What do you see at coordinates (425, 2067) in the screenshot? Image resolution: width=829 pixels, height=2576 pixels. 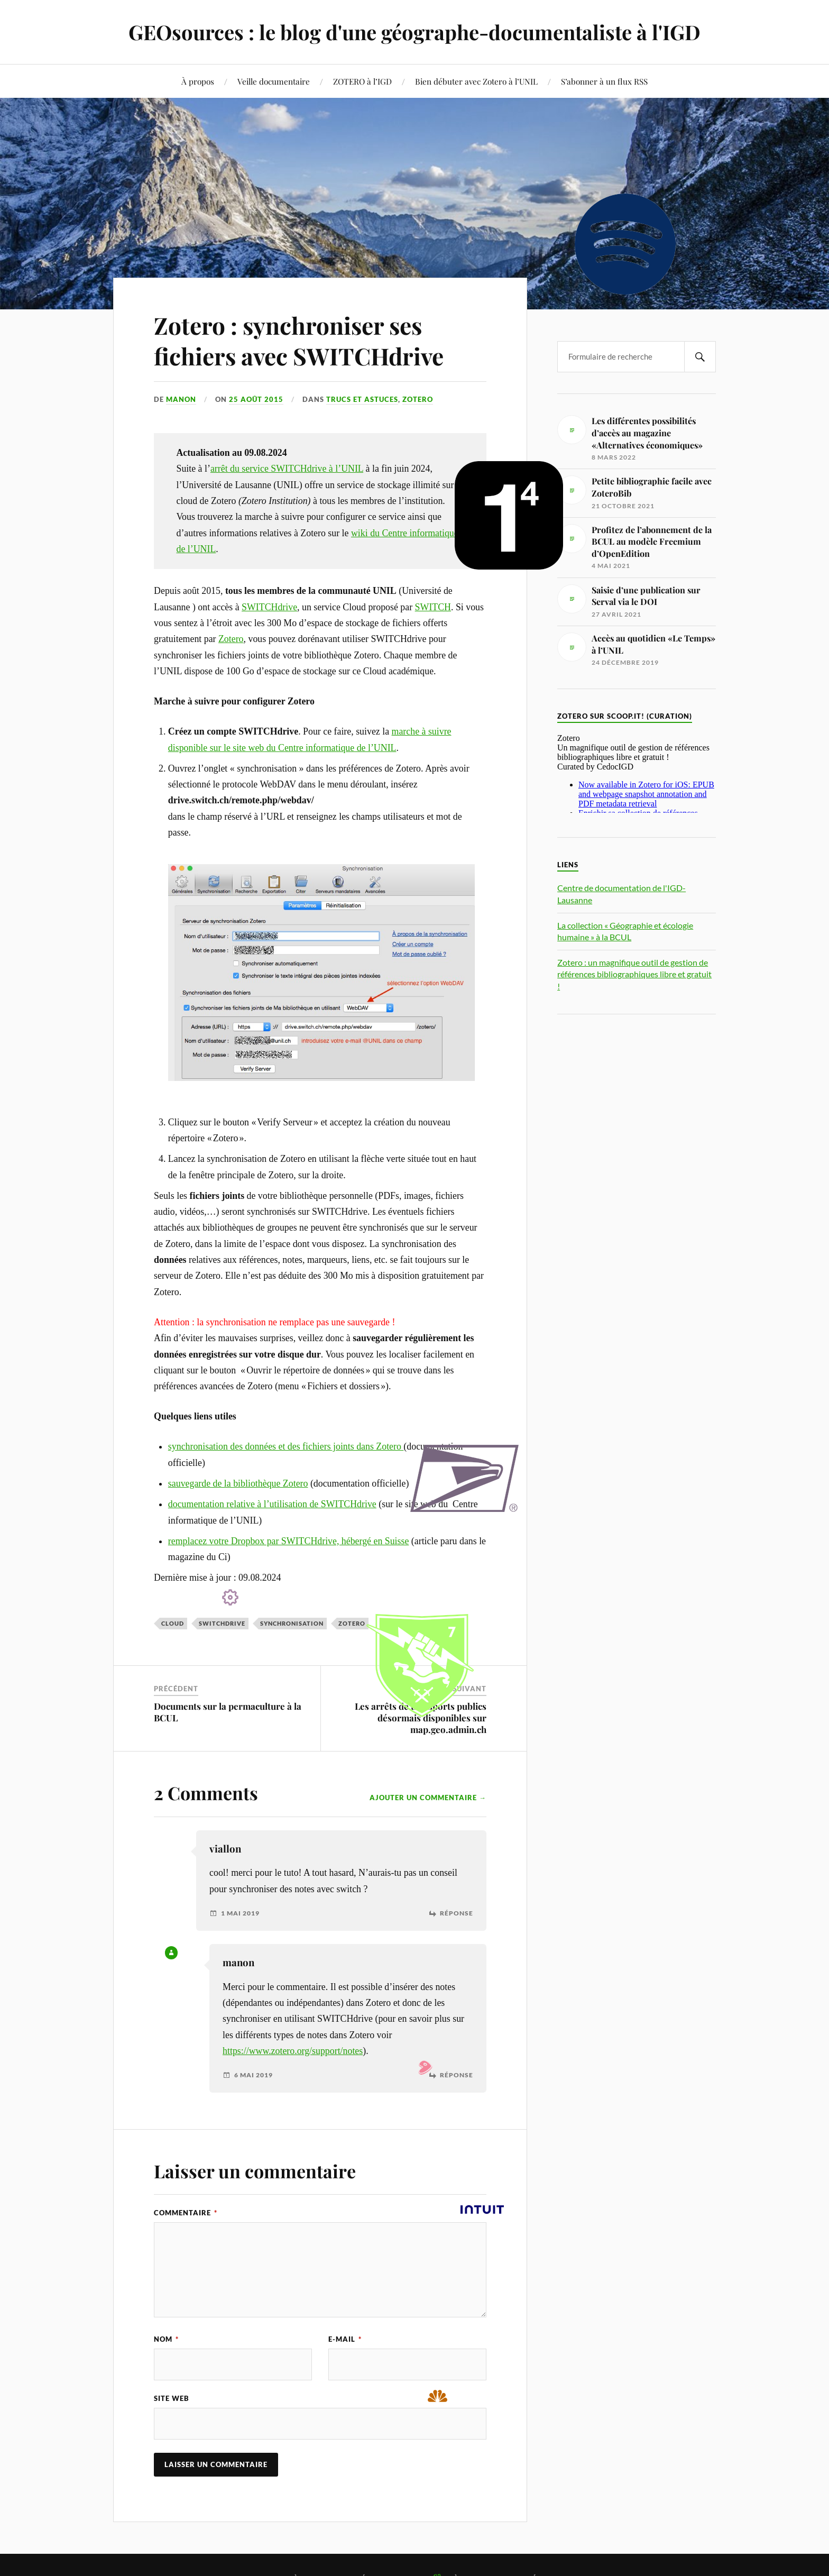 I see `Gentoo Linux logo` at bounding box center [425, 2067].